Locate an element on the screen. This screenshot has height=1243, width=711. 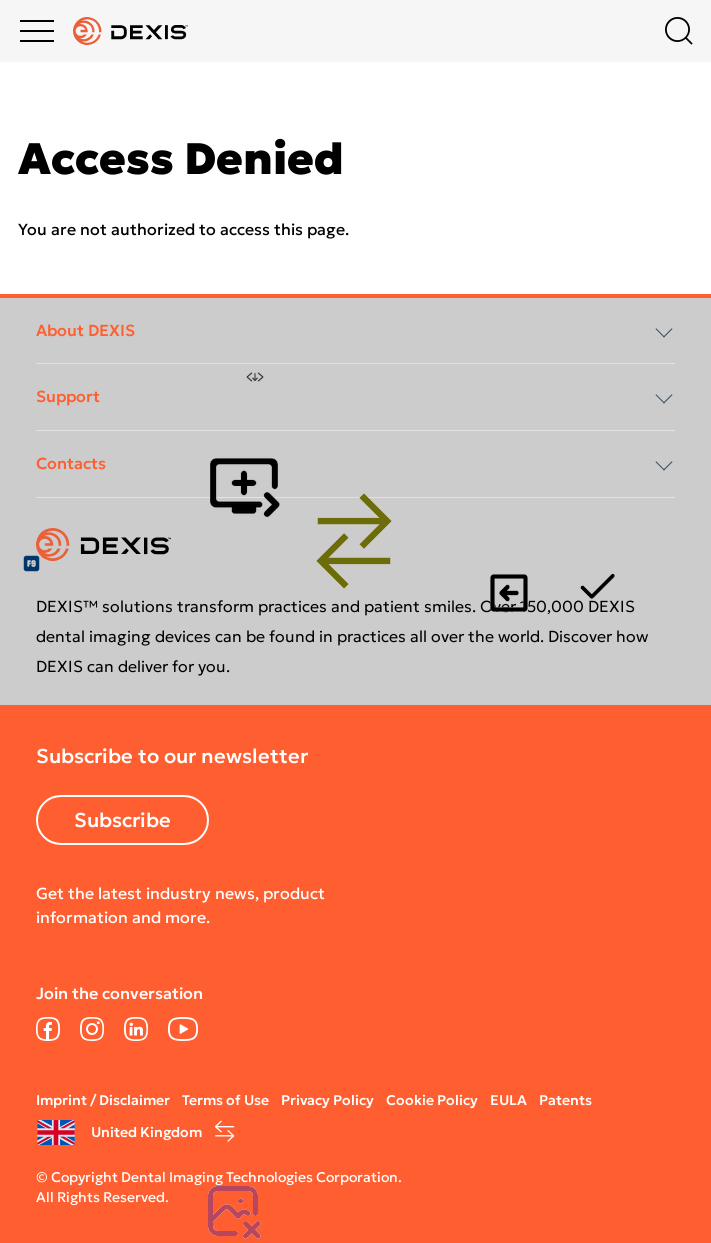
keyboard shortcut indicator for F9 function key is located at coordinates (31, 563).